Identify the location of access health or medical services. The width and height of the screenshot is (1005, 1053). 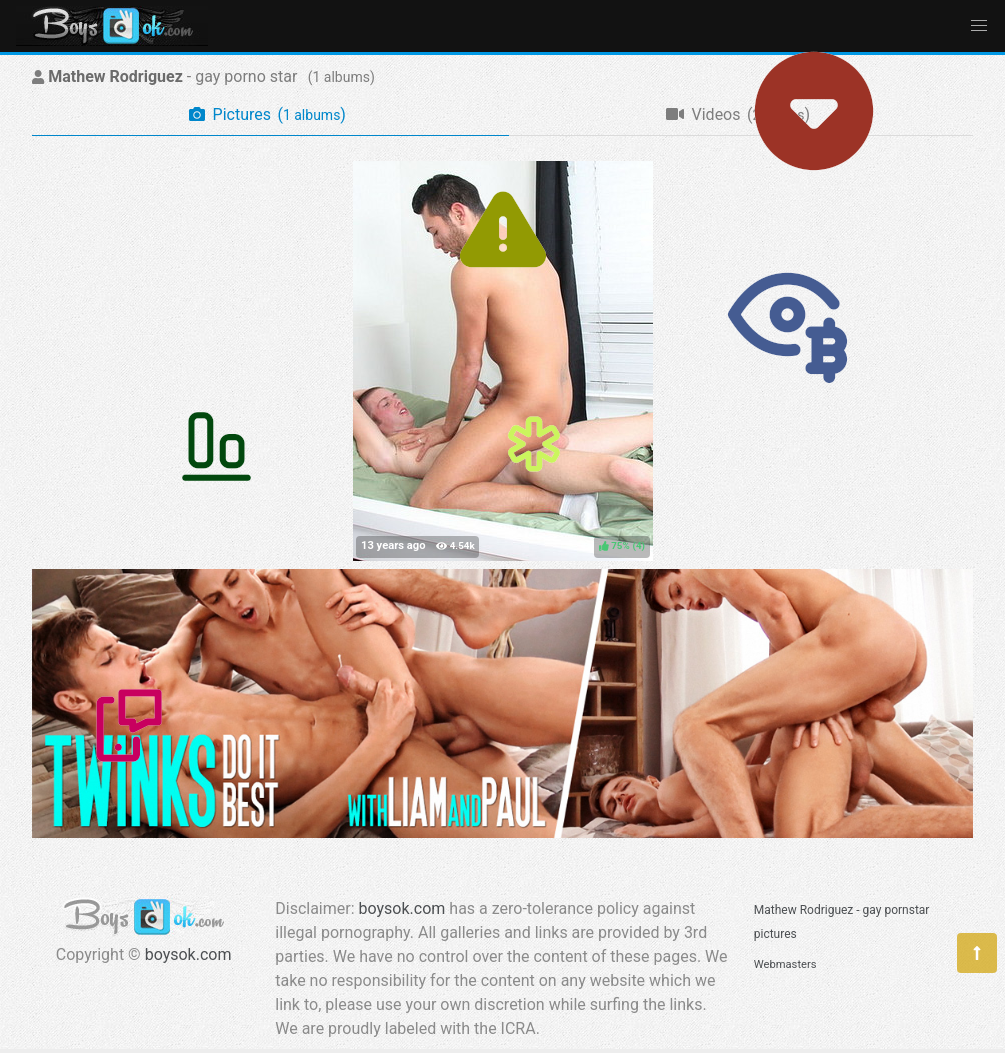
(534, 444).